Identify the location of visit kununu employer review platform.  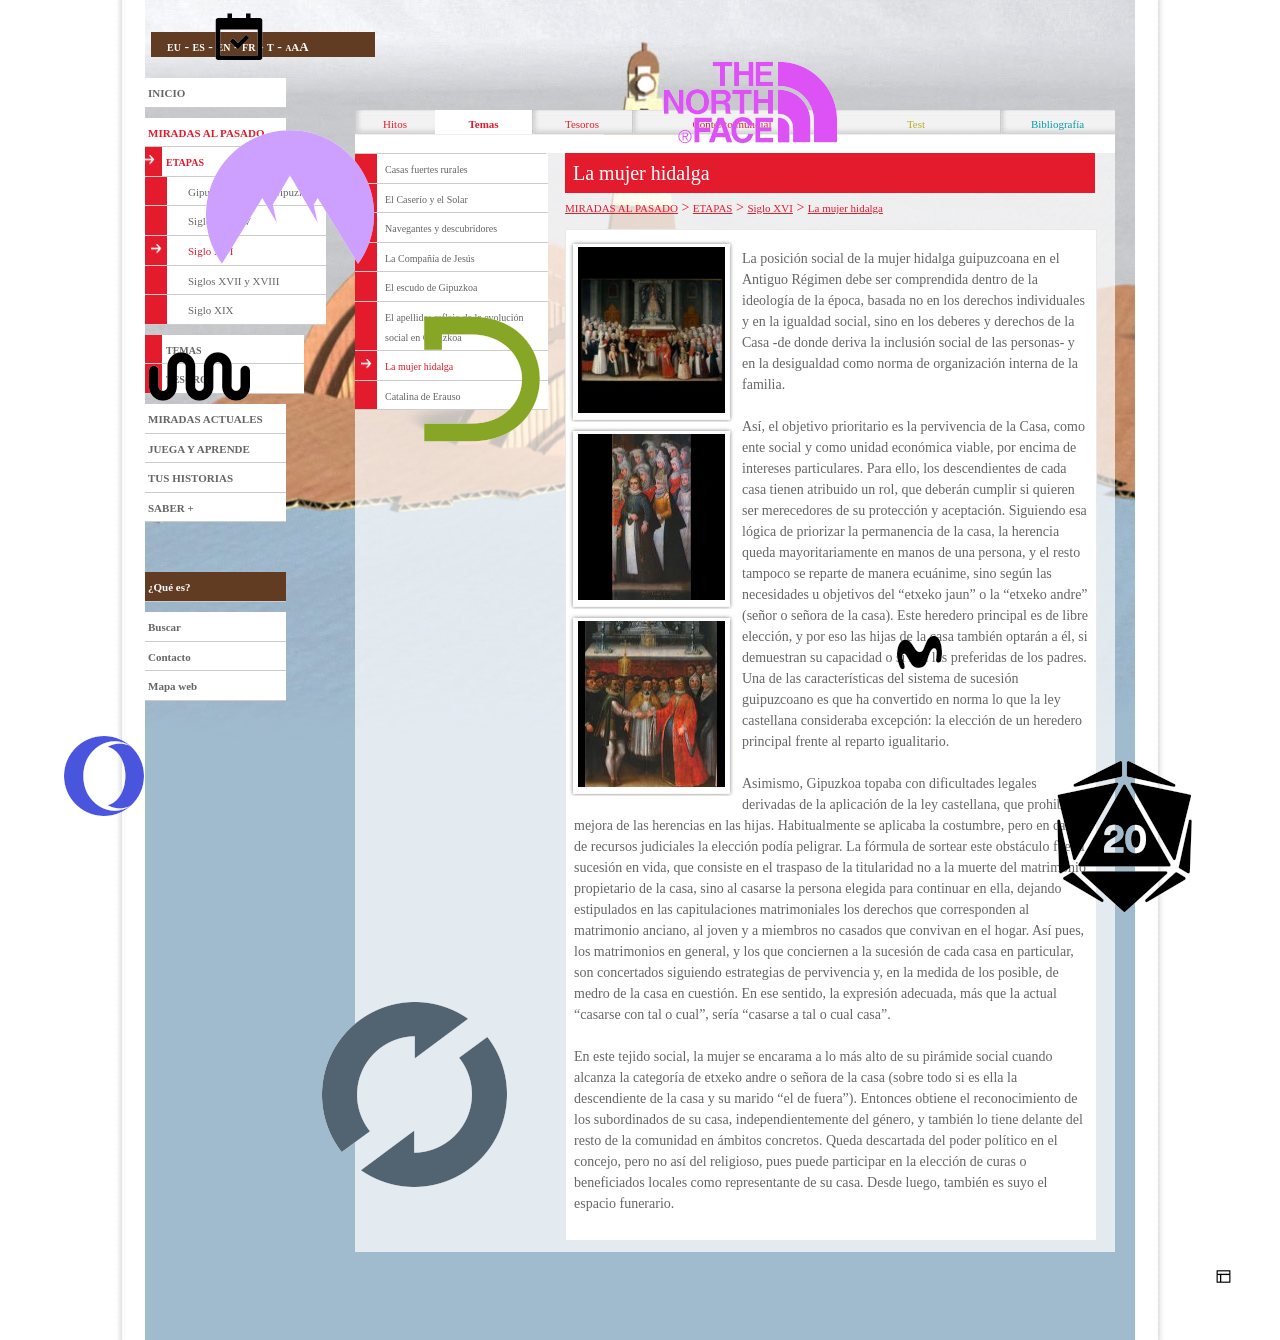
(199, 376).